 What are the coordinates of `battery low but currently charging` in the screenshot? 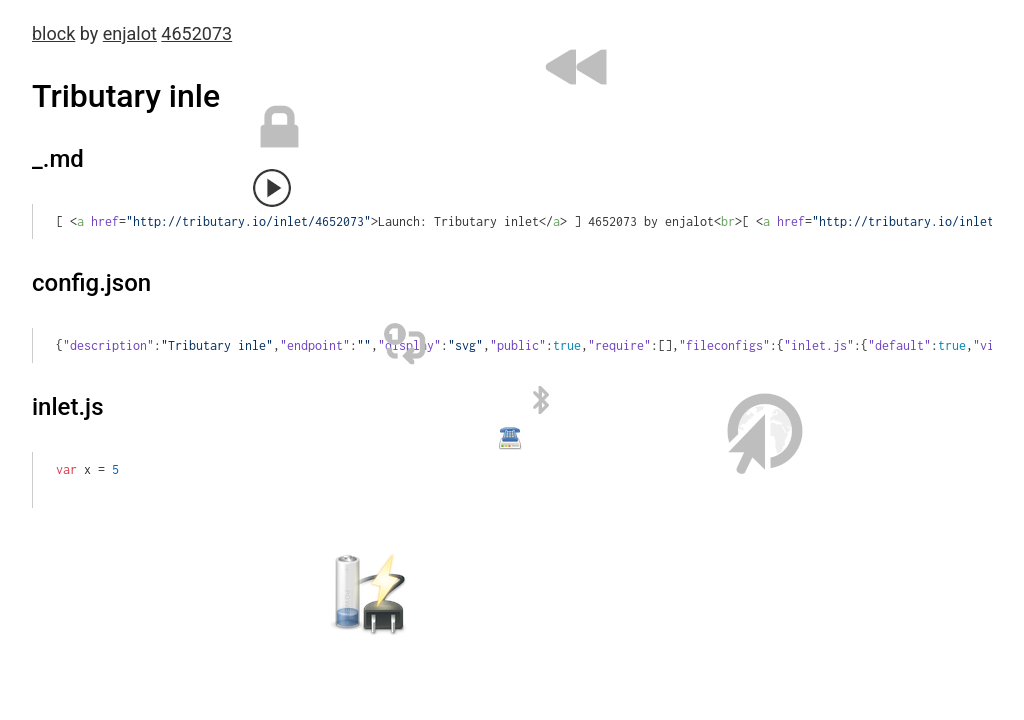 It's located at (365, 593).